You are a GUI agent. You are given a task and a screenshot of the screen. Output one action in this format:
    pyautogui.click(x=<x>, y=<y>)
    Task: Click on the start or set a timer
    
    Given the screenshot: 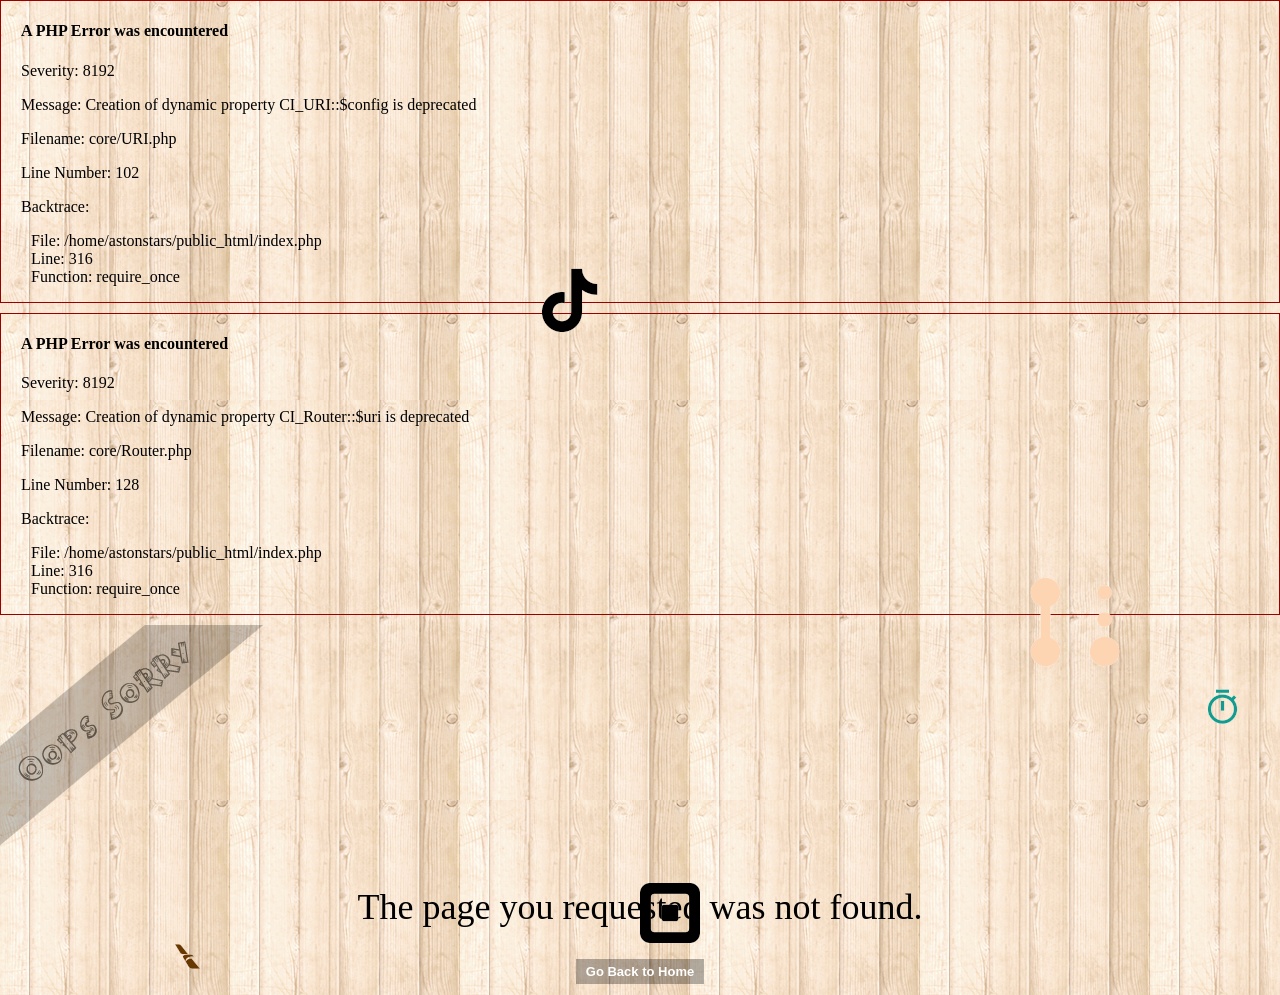 What is the action you would take?
    pyautogui.click(x=1222, y=707)
    